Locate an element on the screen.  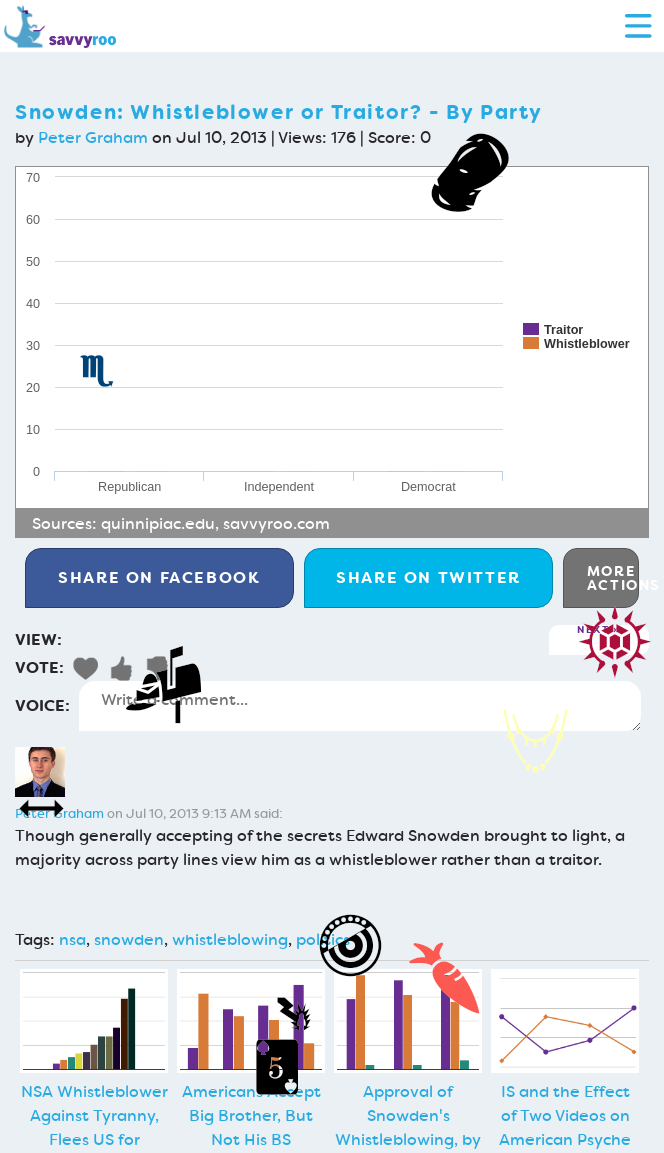
view scorpio zodiac sign is located at coordinates (96, 371).